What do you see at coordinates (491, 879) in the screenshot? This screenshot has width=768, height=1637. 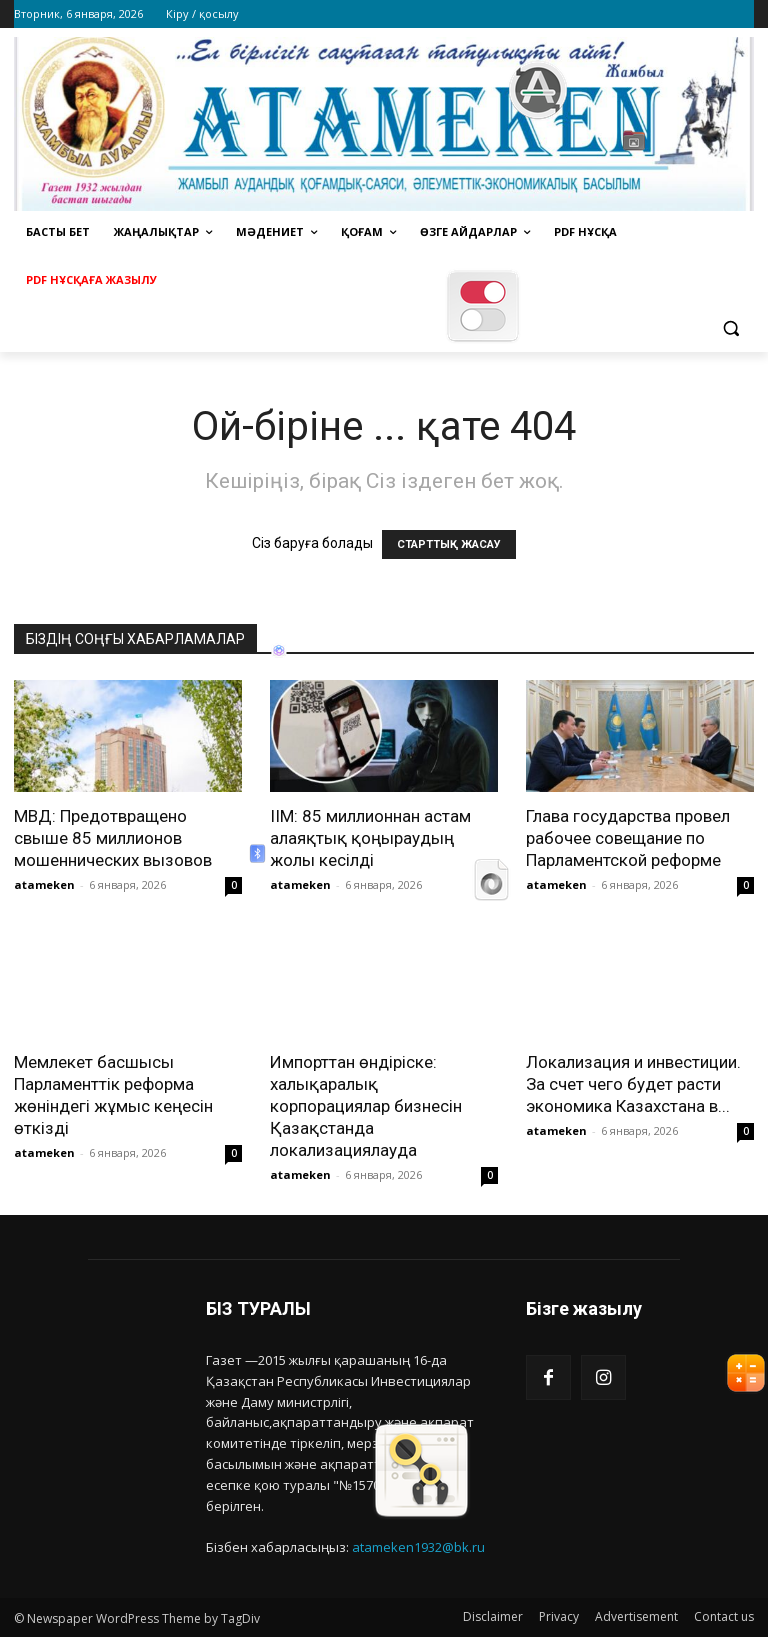 I see `json file type indicator` at bounding box center [491, 879].